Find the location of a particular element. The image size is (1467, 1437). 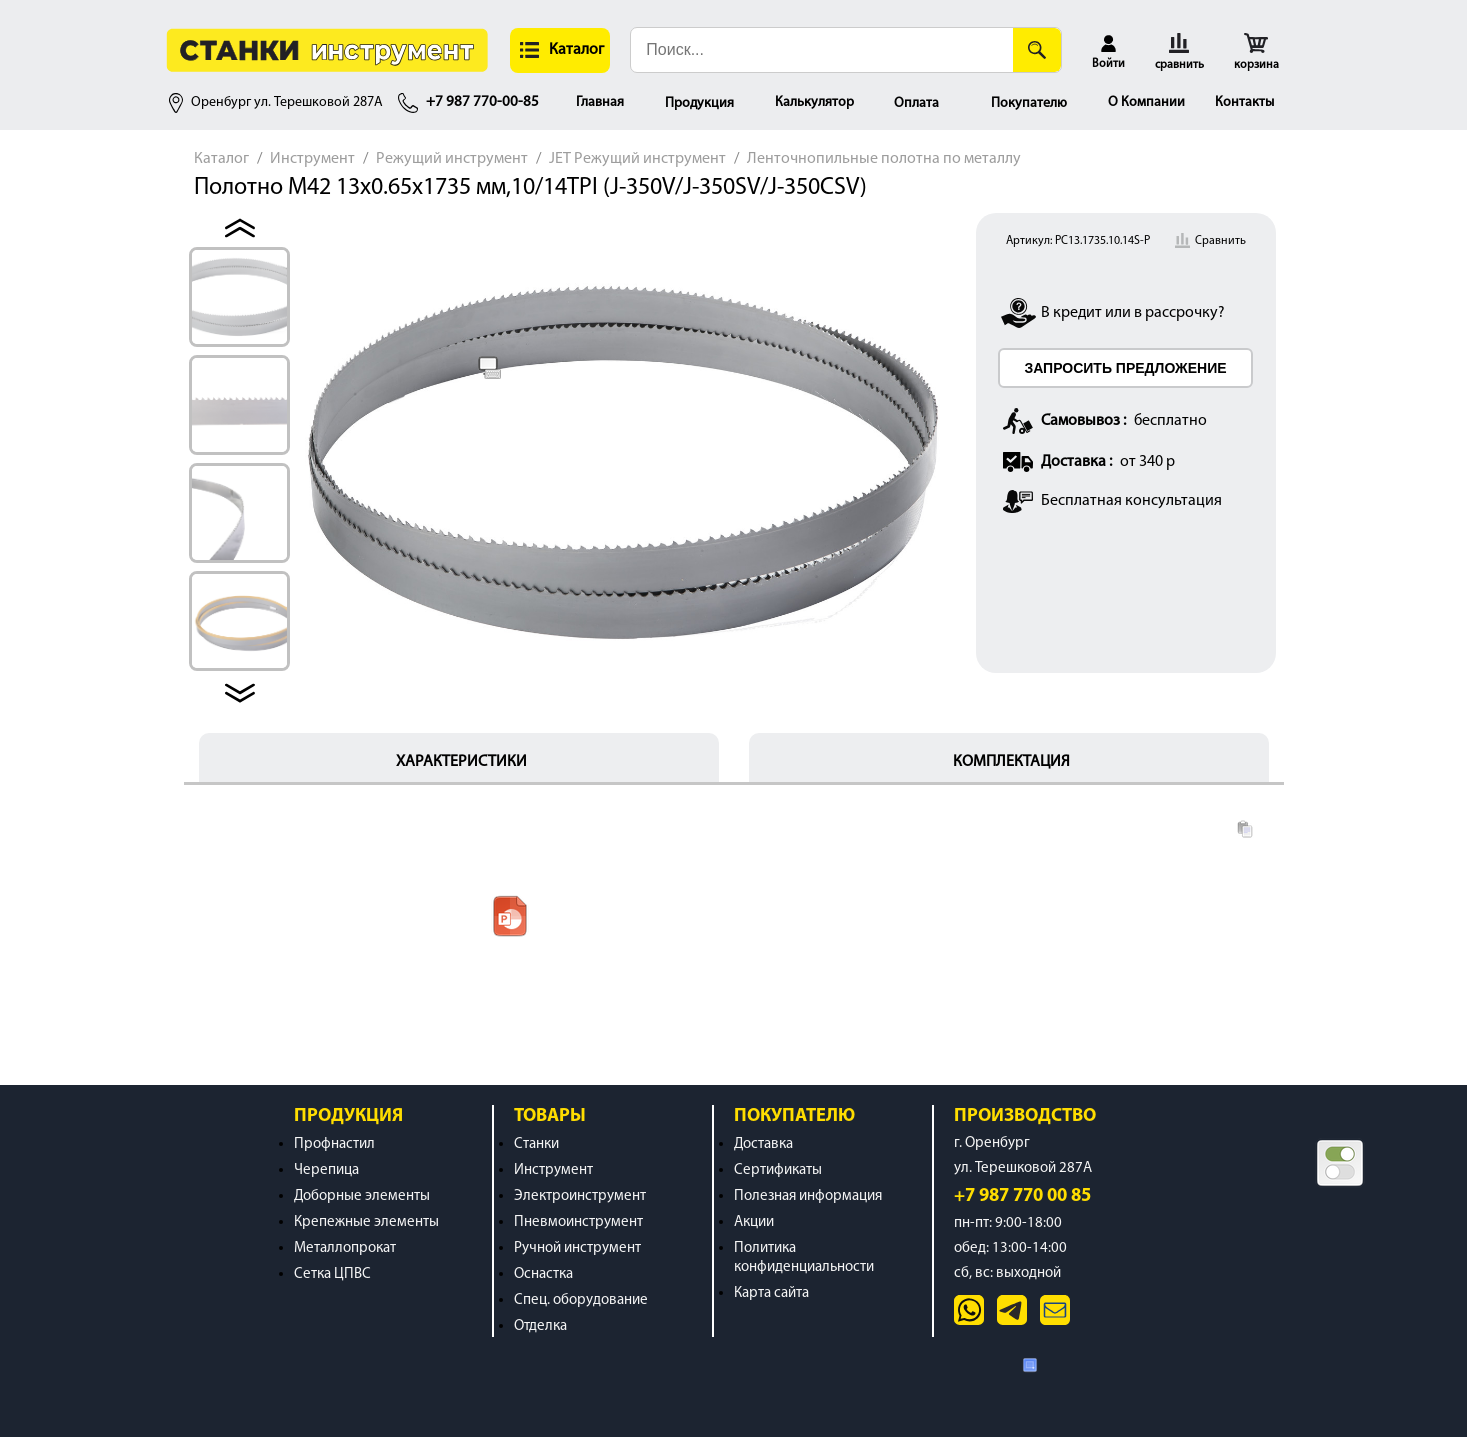

take a screenshot is located at coordinates (1030, 1365).